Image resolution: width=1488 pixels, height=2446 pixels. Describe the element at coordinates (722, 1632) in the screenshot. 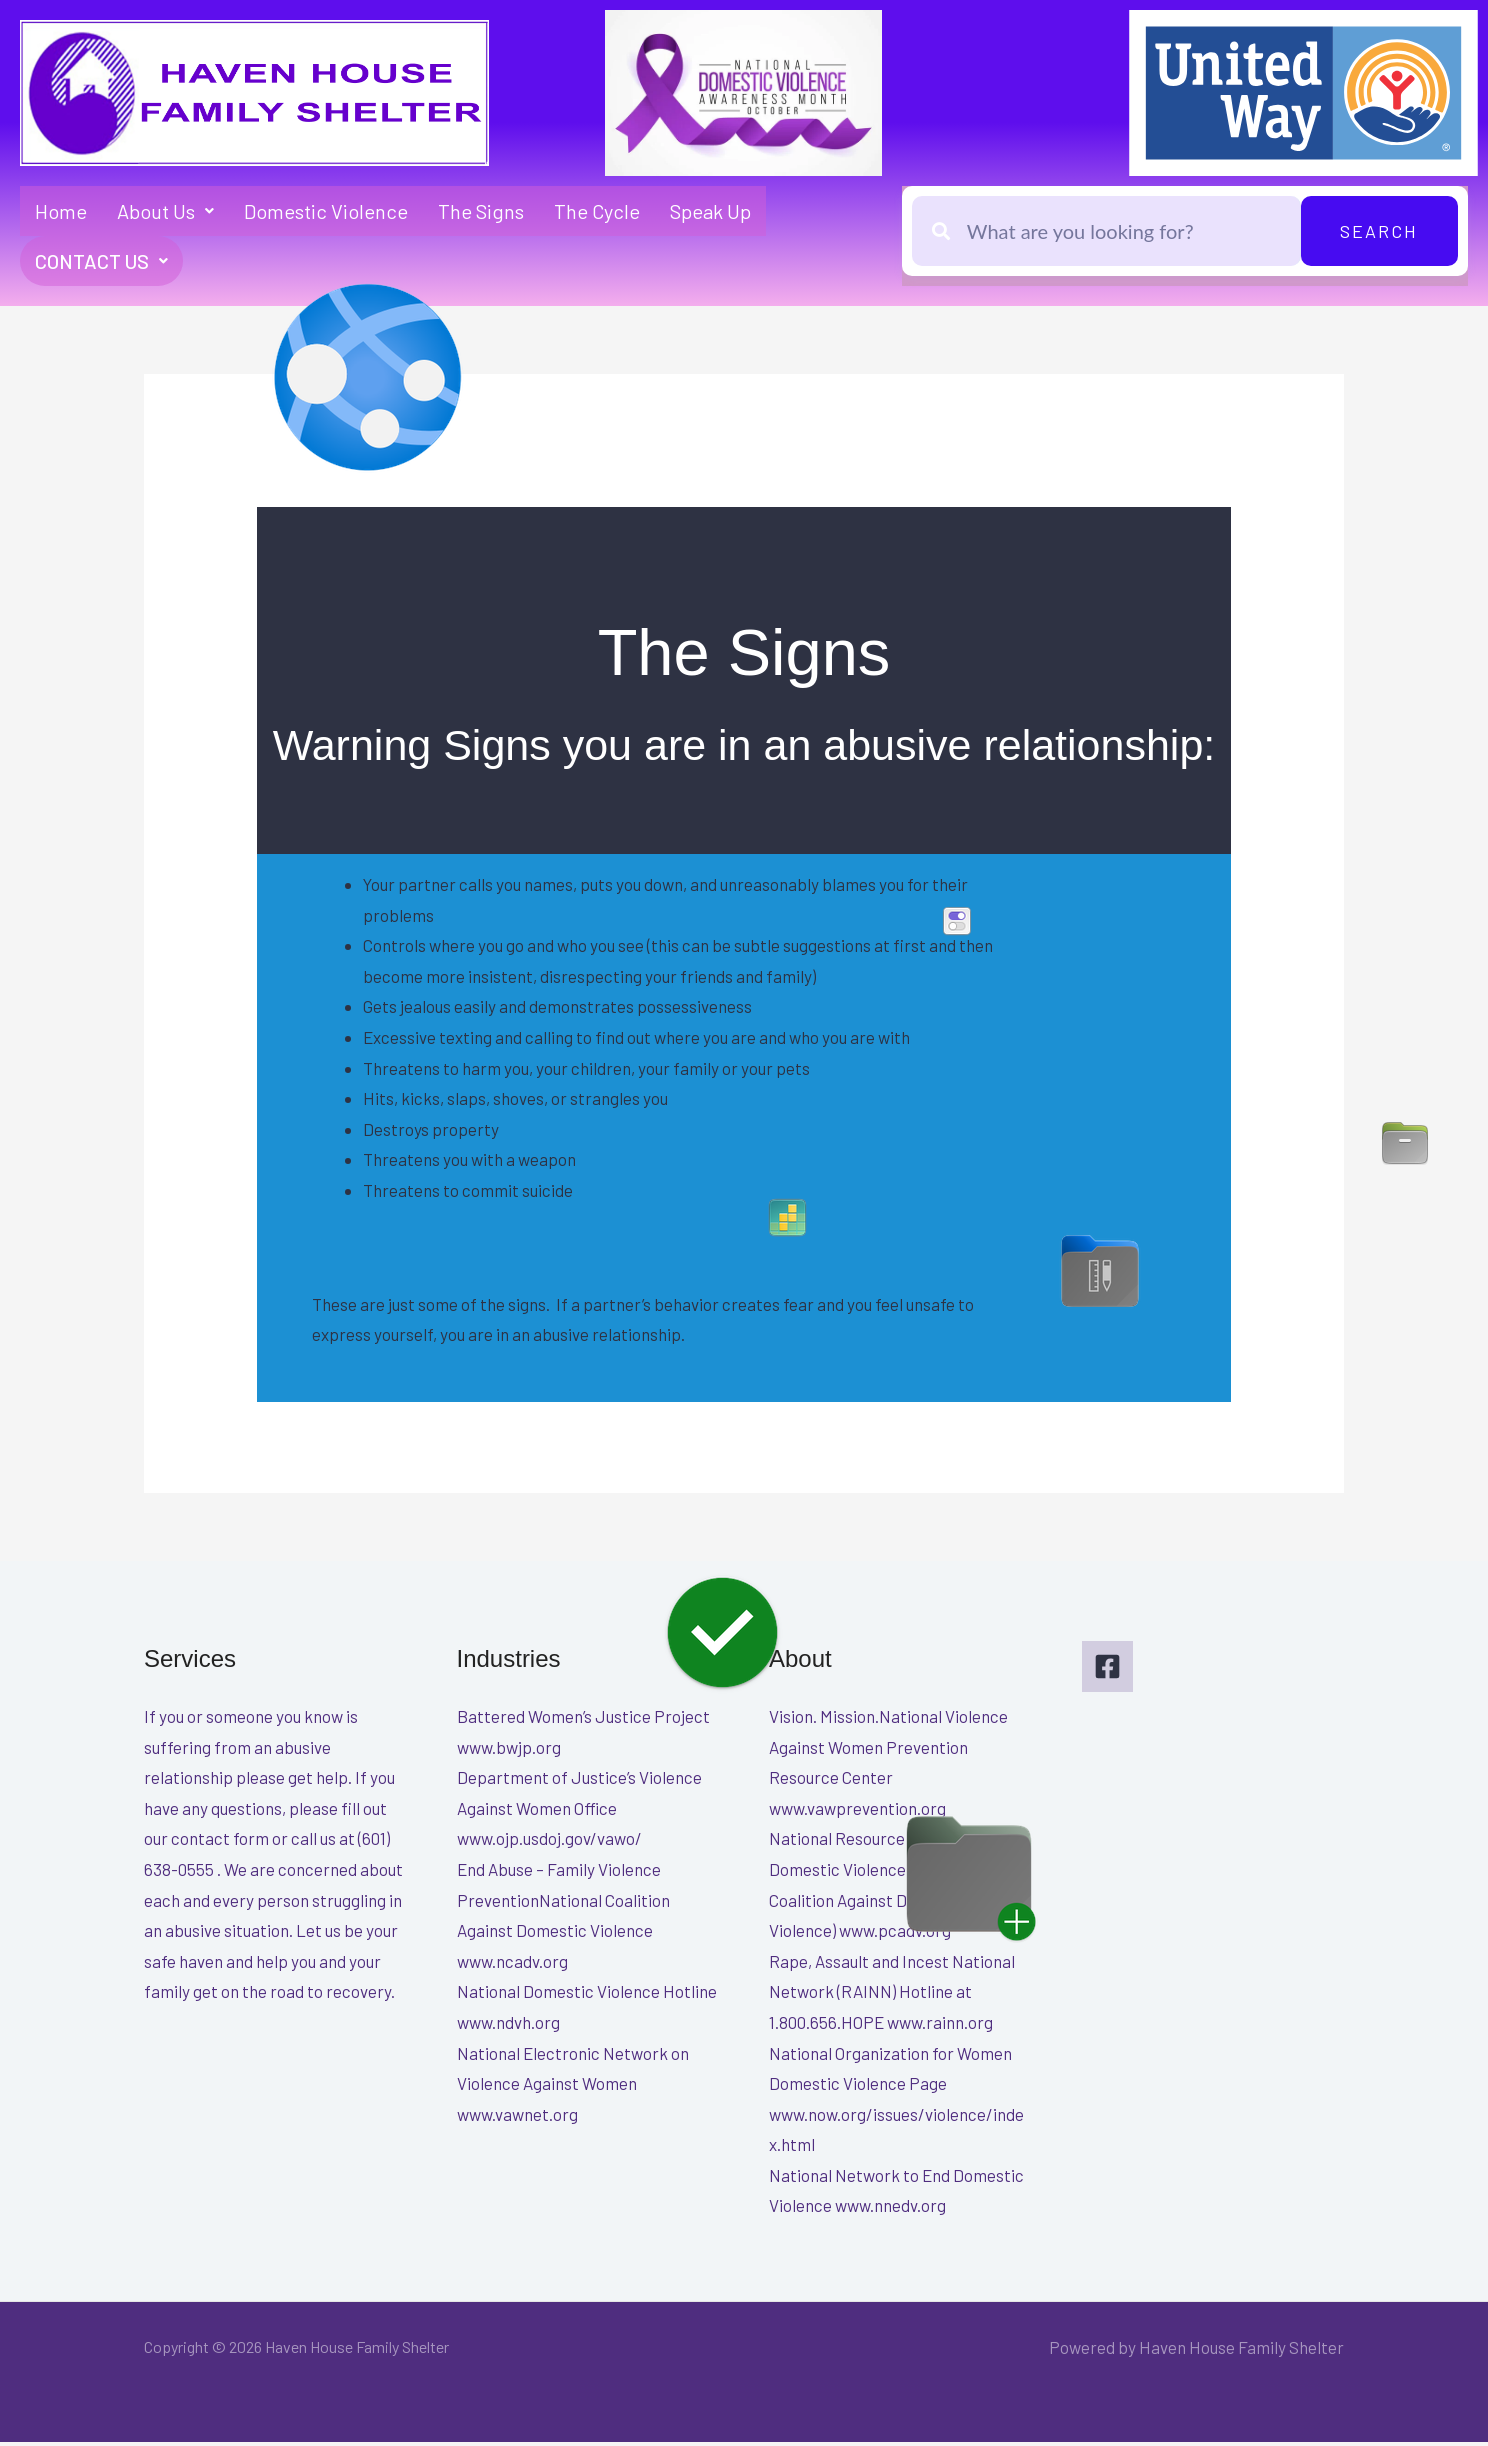

I see `indicates a selected or checked item` at that location.